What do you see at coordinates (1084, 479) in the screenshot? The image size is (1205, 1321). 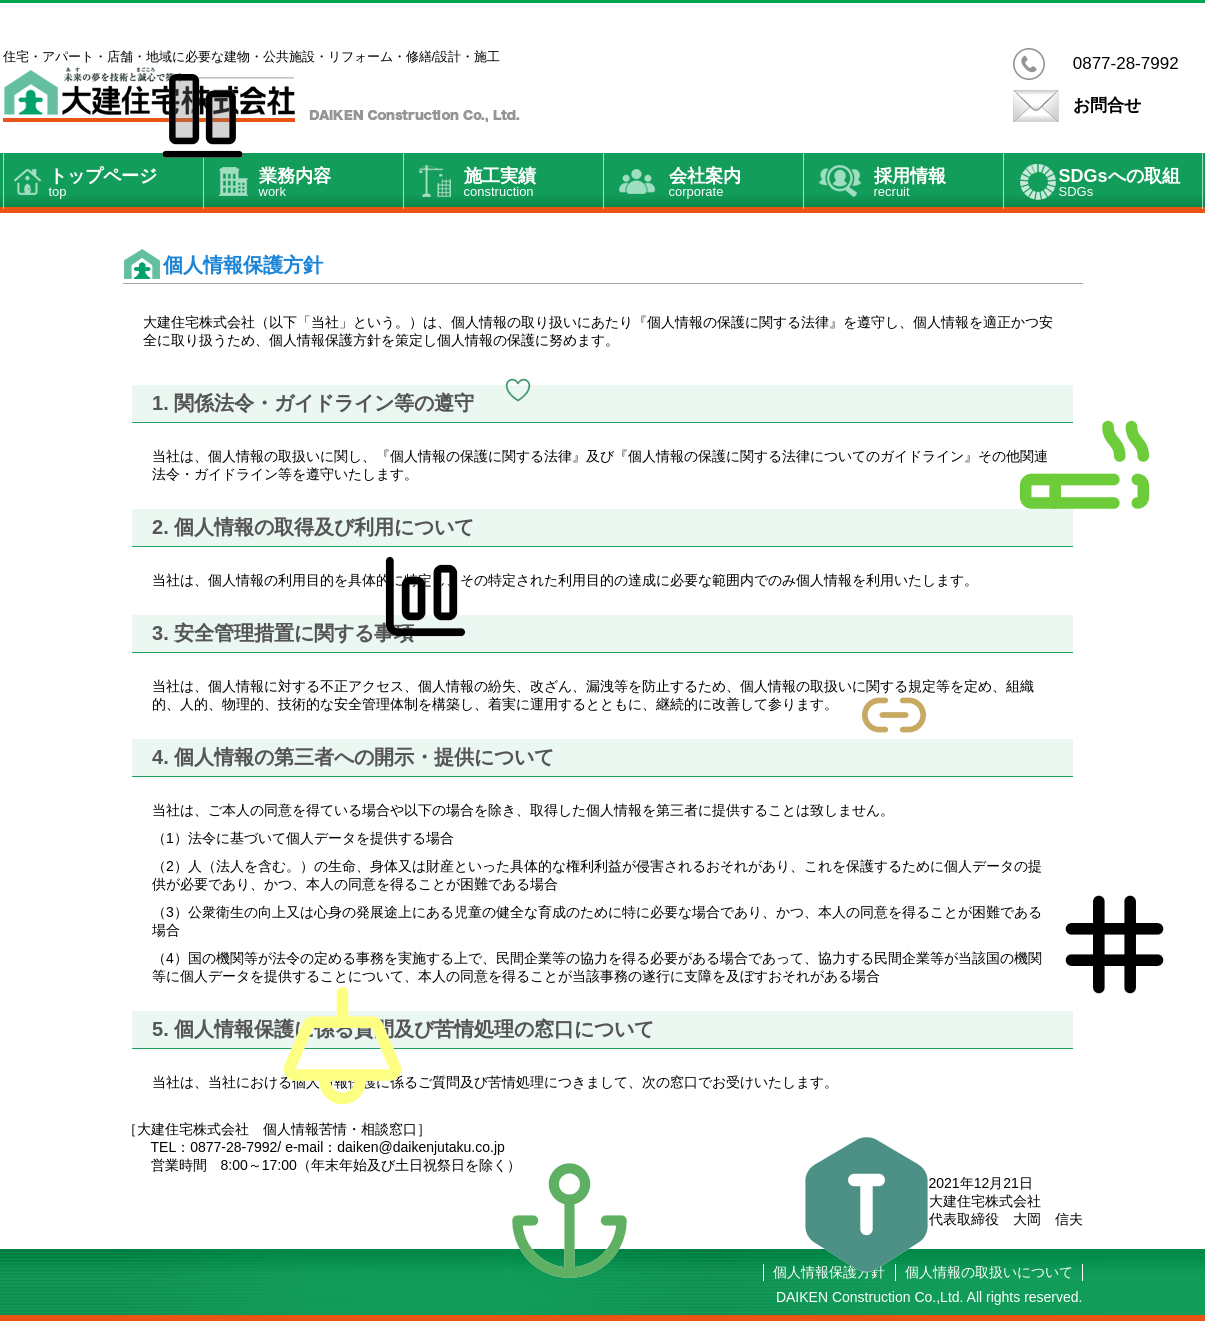 I see `indicates a designated smoking area` at bounding box center [1084, 479].